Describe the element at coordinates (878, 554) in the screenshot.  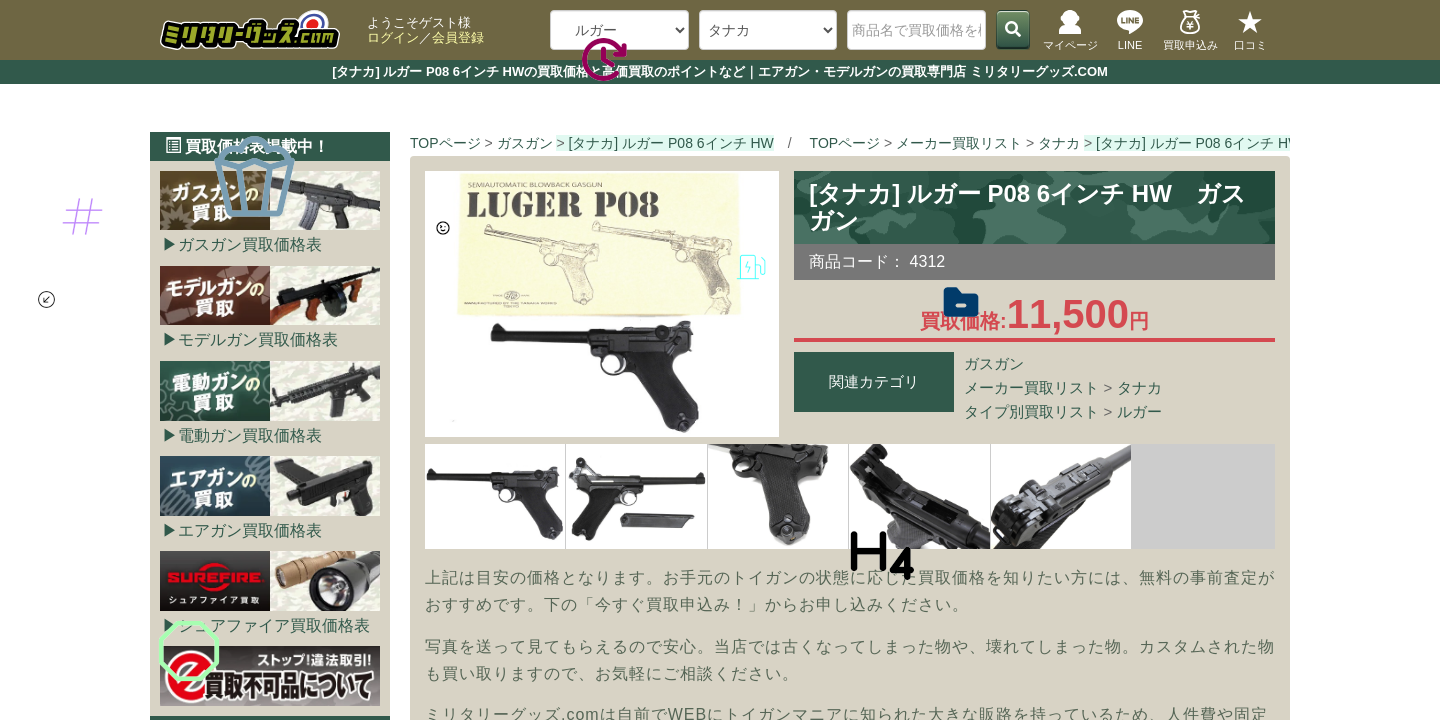
I see `format text as heading level 4` at that location.